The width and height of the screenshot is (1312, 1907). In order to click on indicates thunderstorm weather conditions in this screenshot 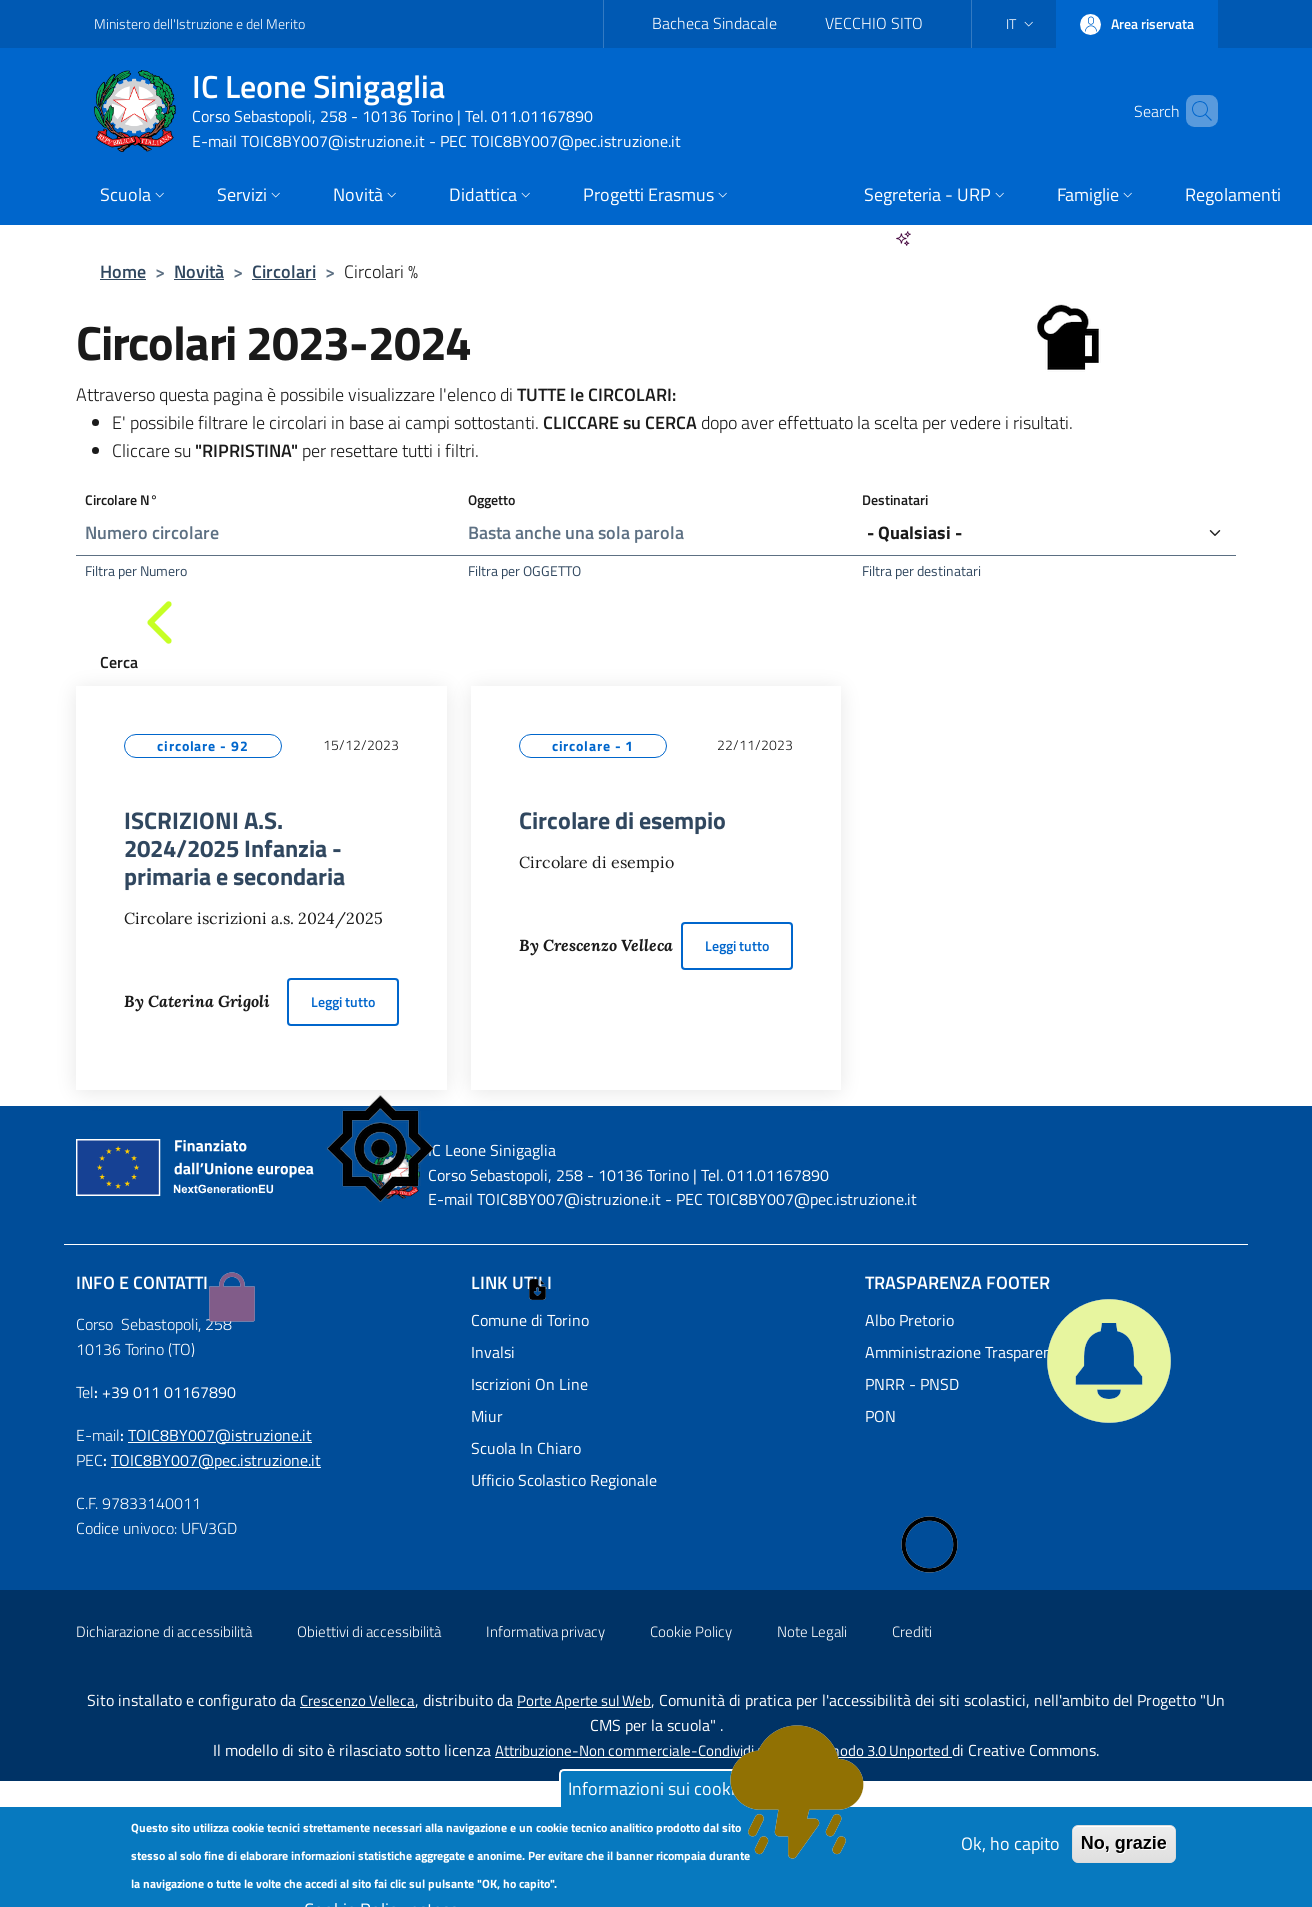, I will do `click(797, 1792)`.